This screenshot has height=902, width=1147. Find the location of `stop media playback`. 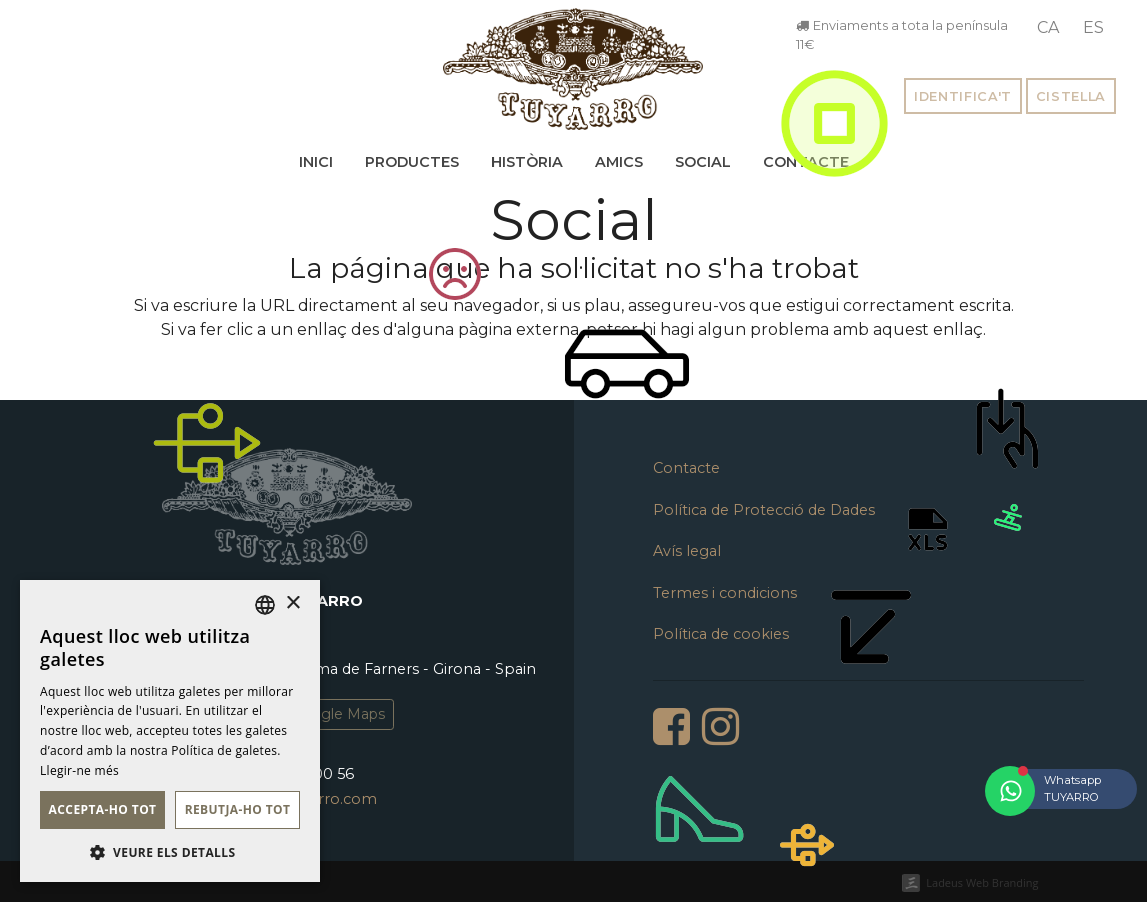

stop media playback is located at coordinates (834, 123).